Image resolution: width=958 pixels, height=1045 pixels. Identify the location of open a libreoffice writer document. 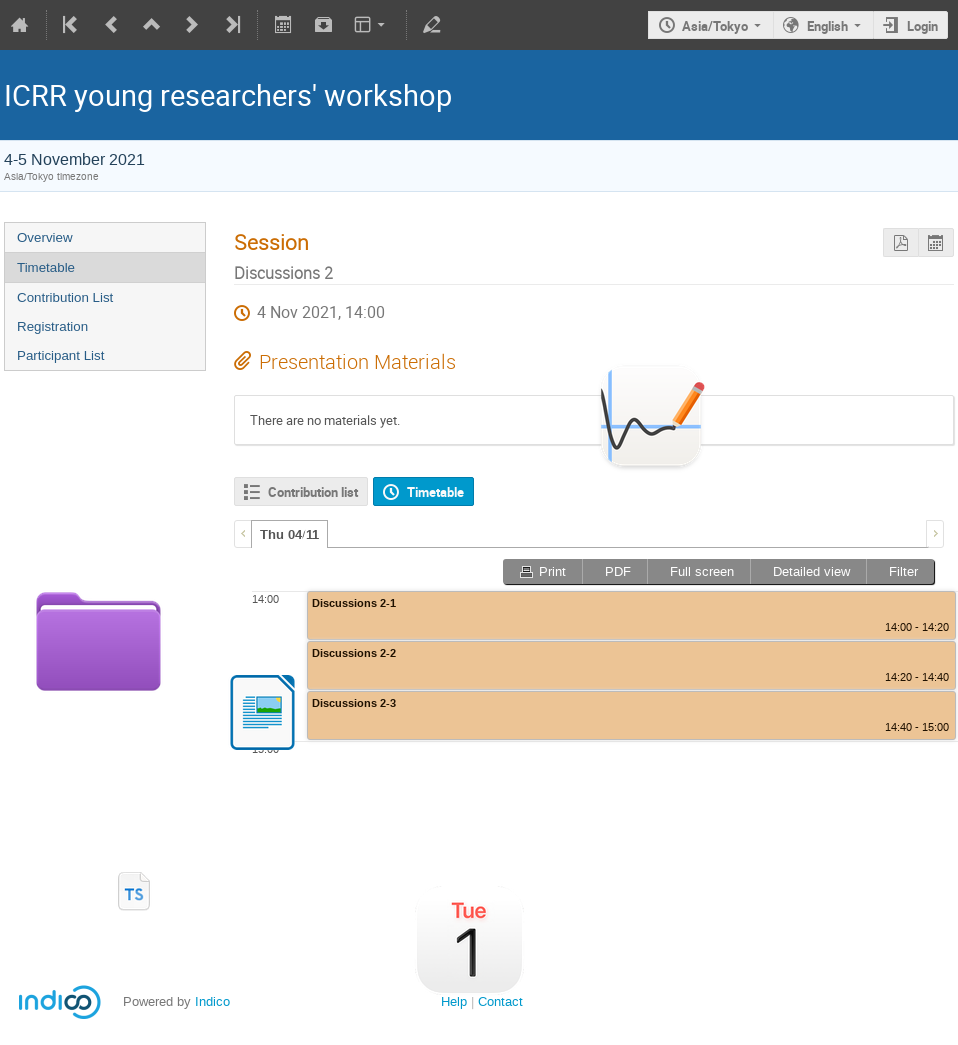
(262, 712).